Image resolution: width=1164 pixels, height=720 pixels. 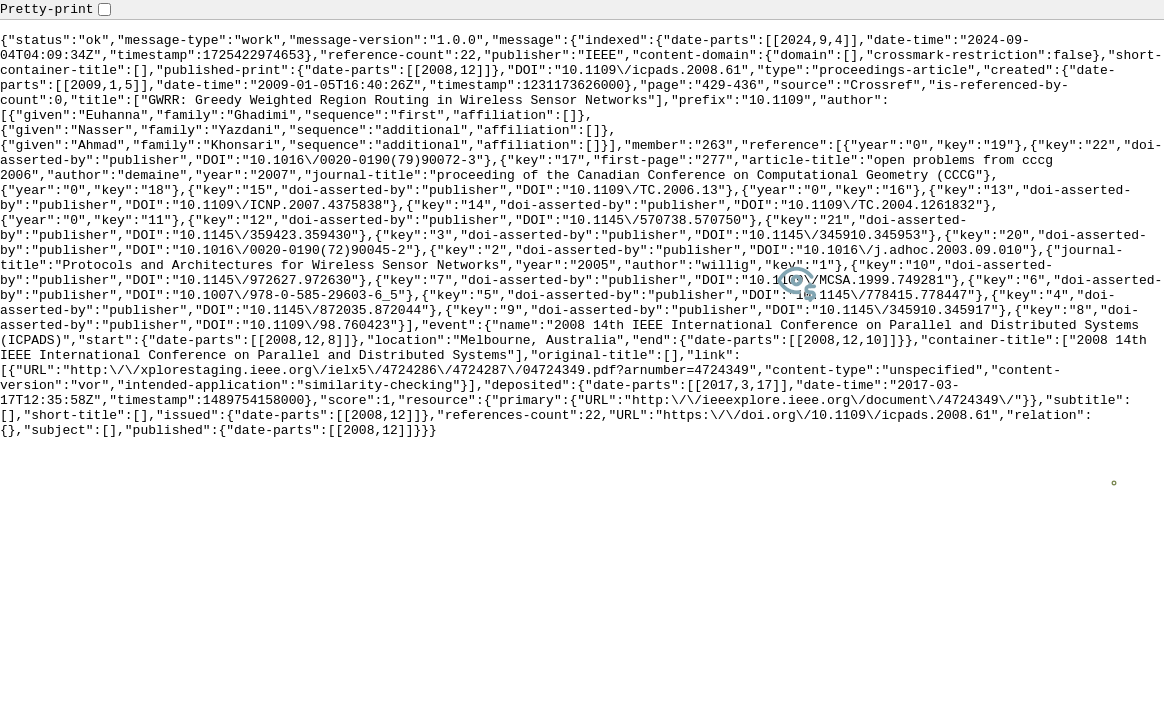 I want to click on view pricing or cost details, so click(x=796, y=280).